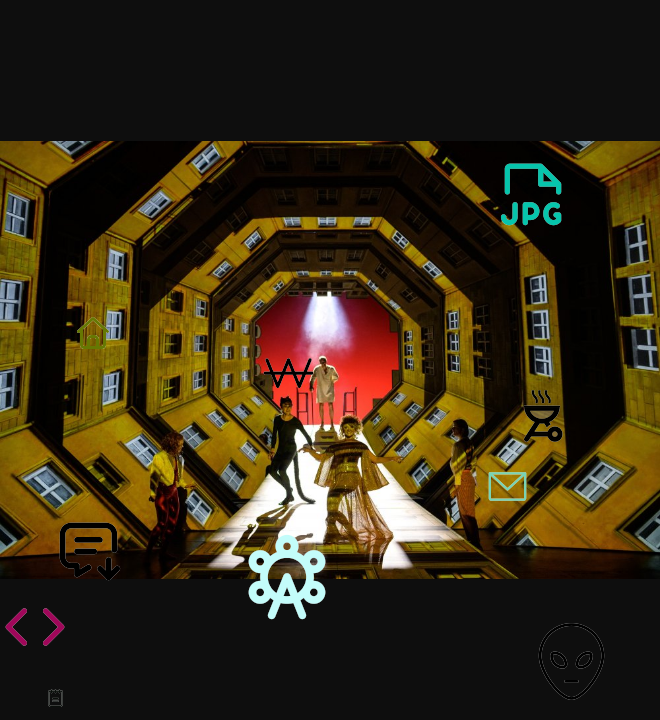  What do you see at coordinates (507, 486) in the screenshot?
I see `open your email inbox` at bounding box center [507, 486].